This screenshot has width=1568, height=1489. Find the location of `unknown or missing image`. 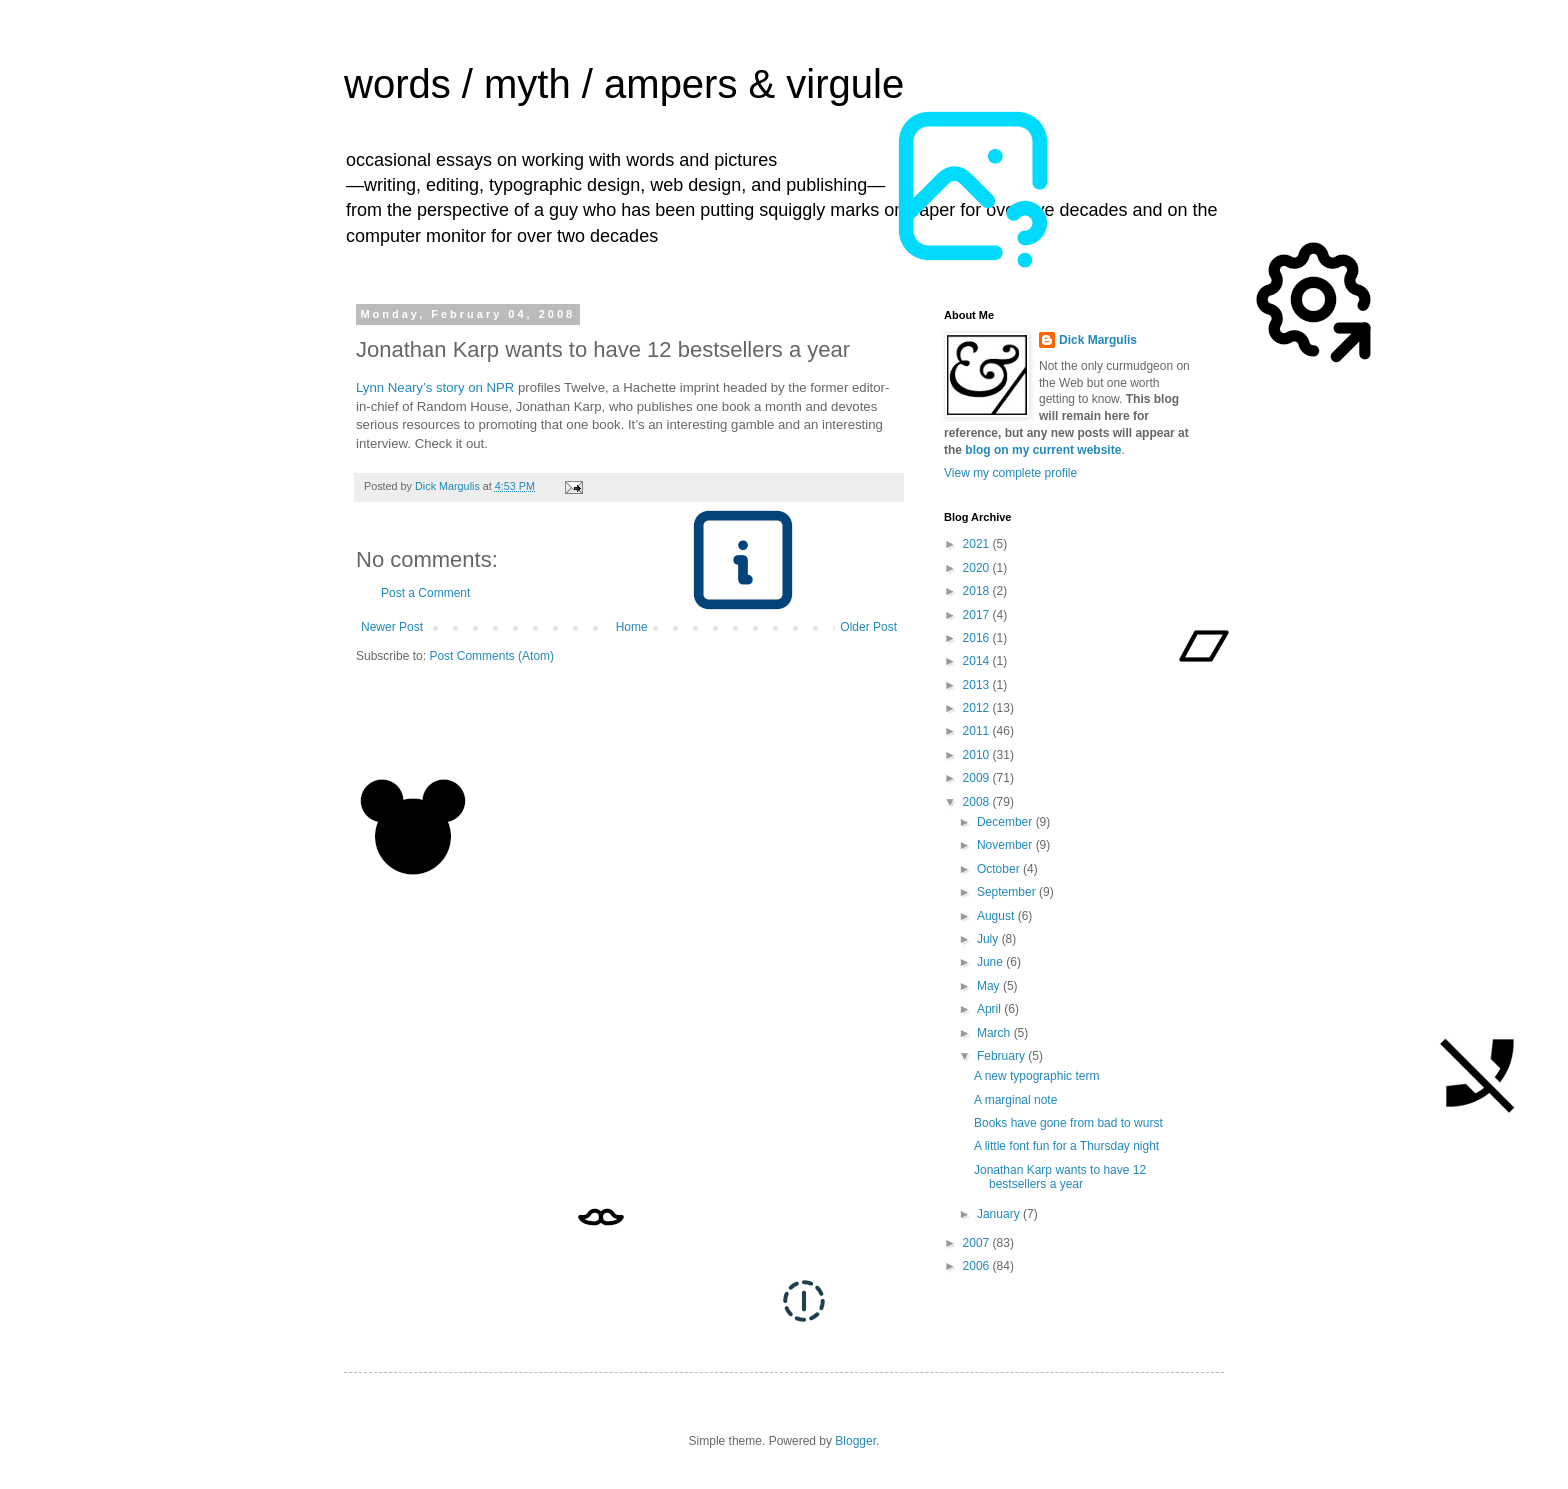

unknown or missing image is located at coordinates (973, 186).